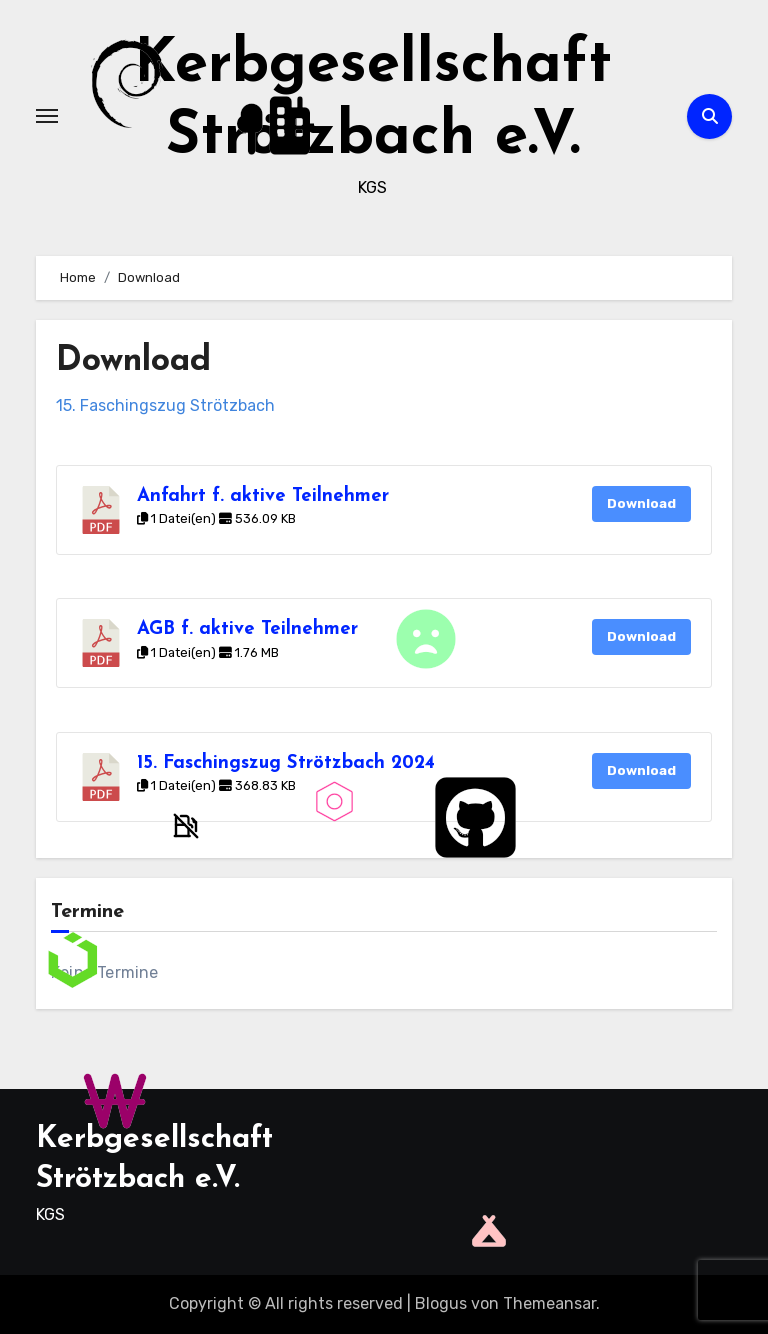 The image size is (768, 1334). I want to click on access settings or configuration options, so click(334, 801).